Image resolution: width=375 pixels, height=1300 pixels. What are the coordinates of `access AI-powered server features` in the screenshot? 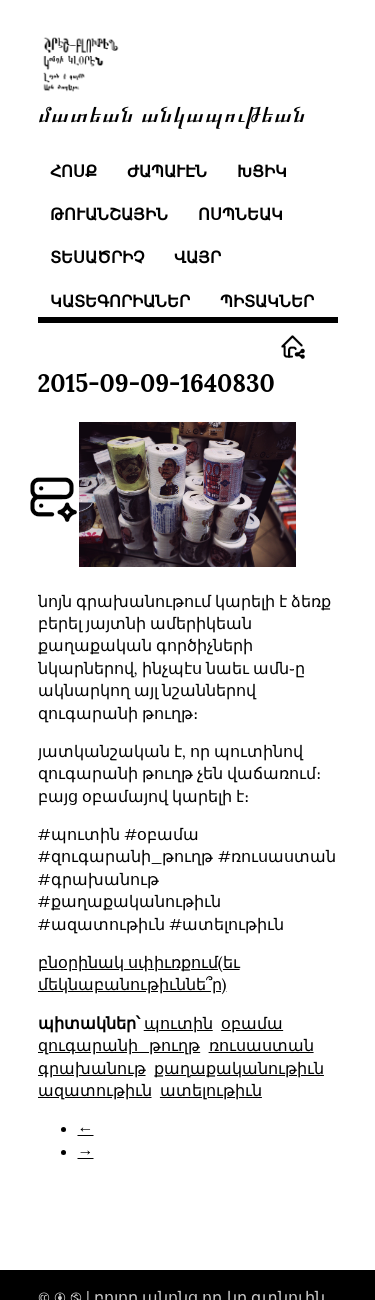 It's located at (52, 497).